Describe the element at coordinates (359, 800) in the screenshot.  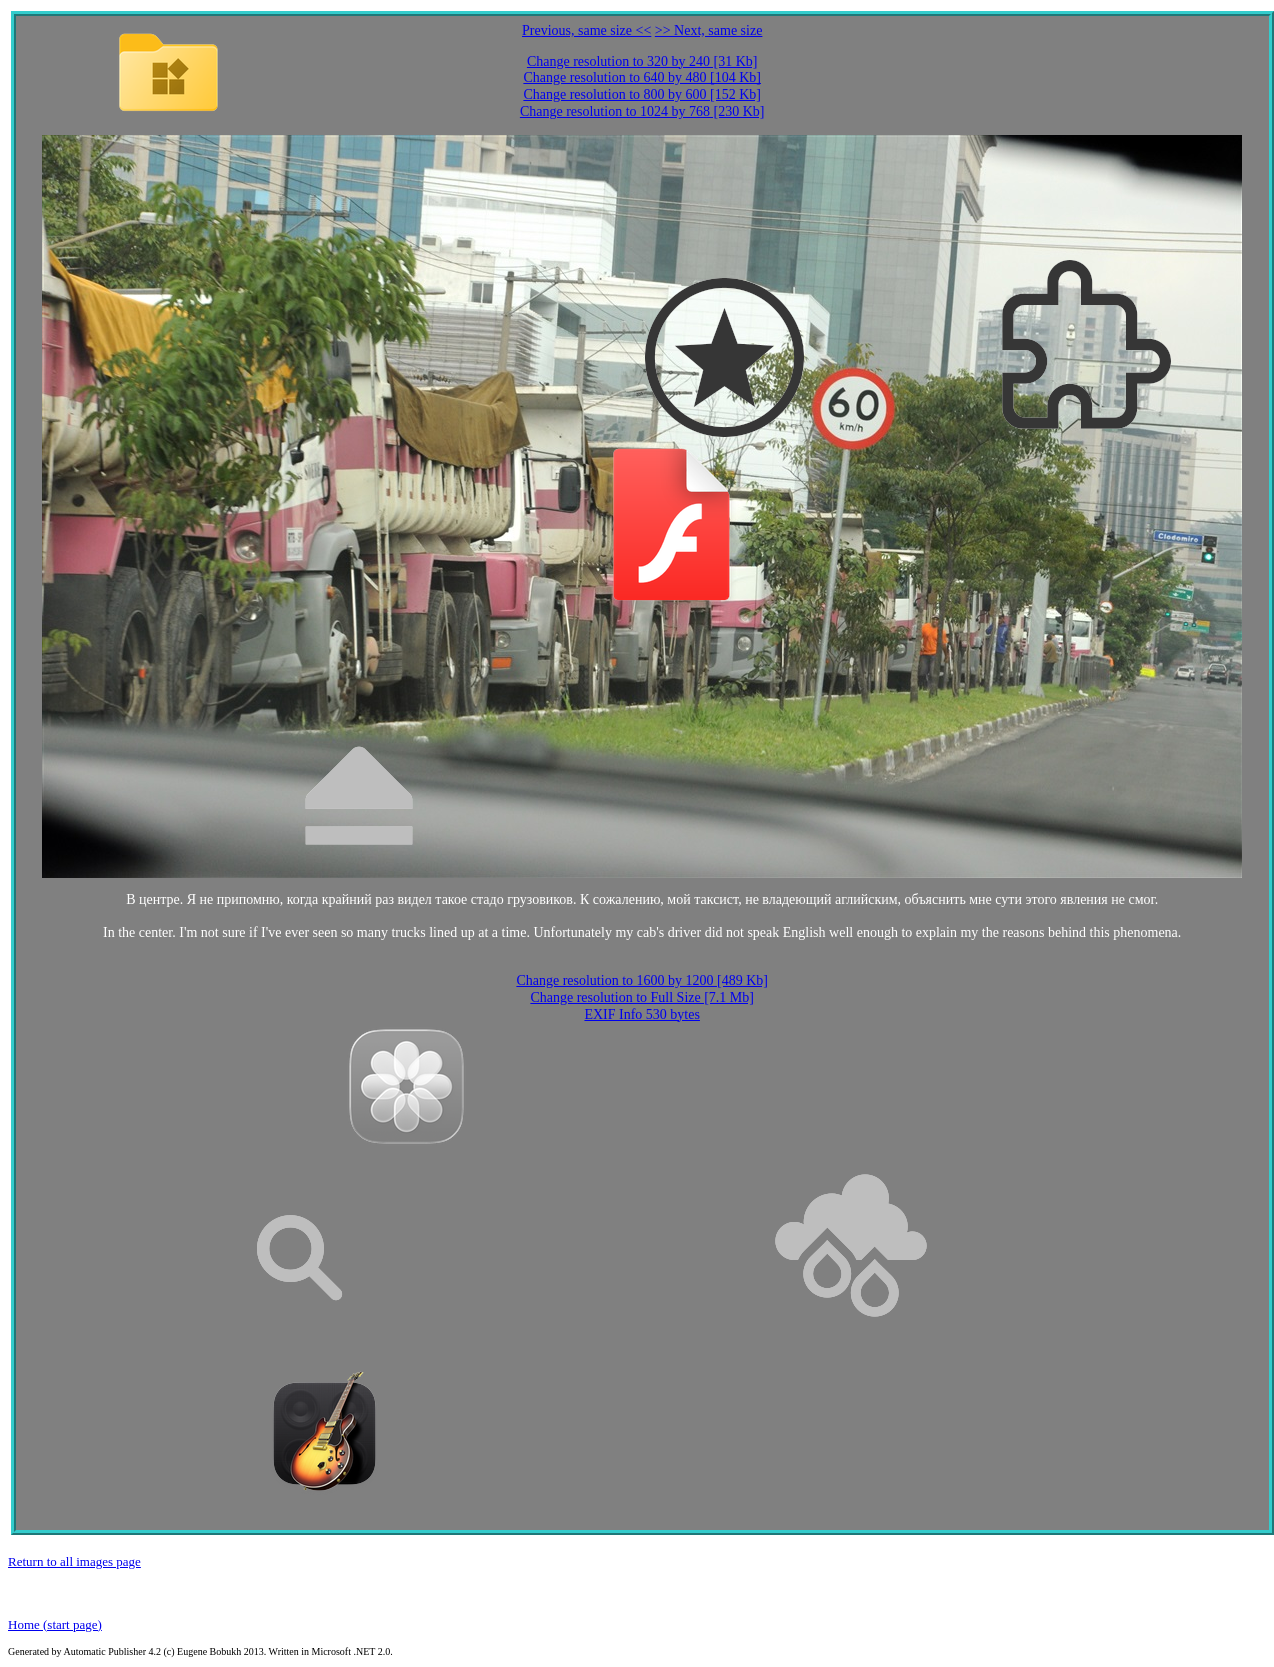
I see `eject disc or removable media` at that location.